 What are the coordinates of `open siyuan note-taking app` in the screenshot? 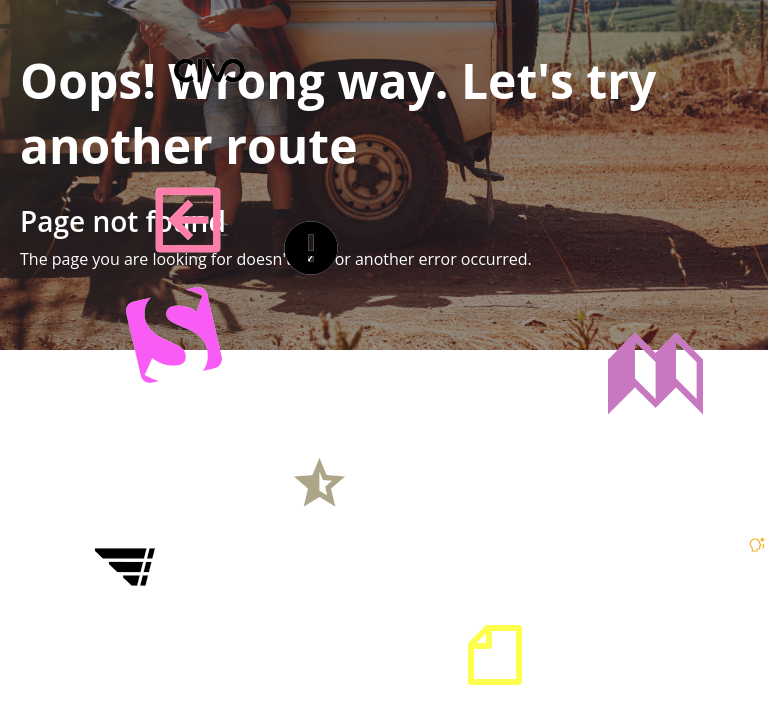 It's located at (655, 373).